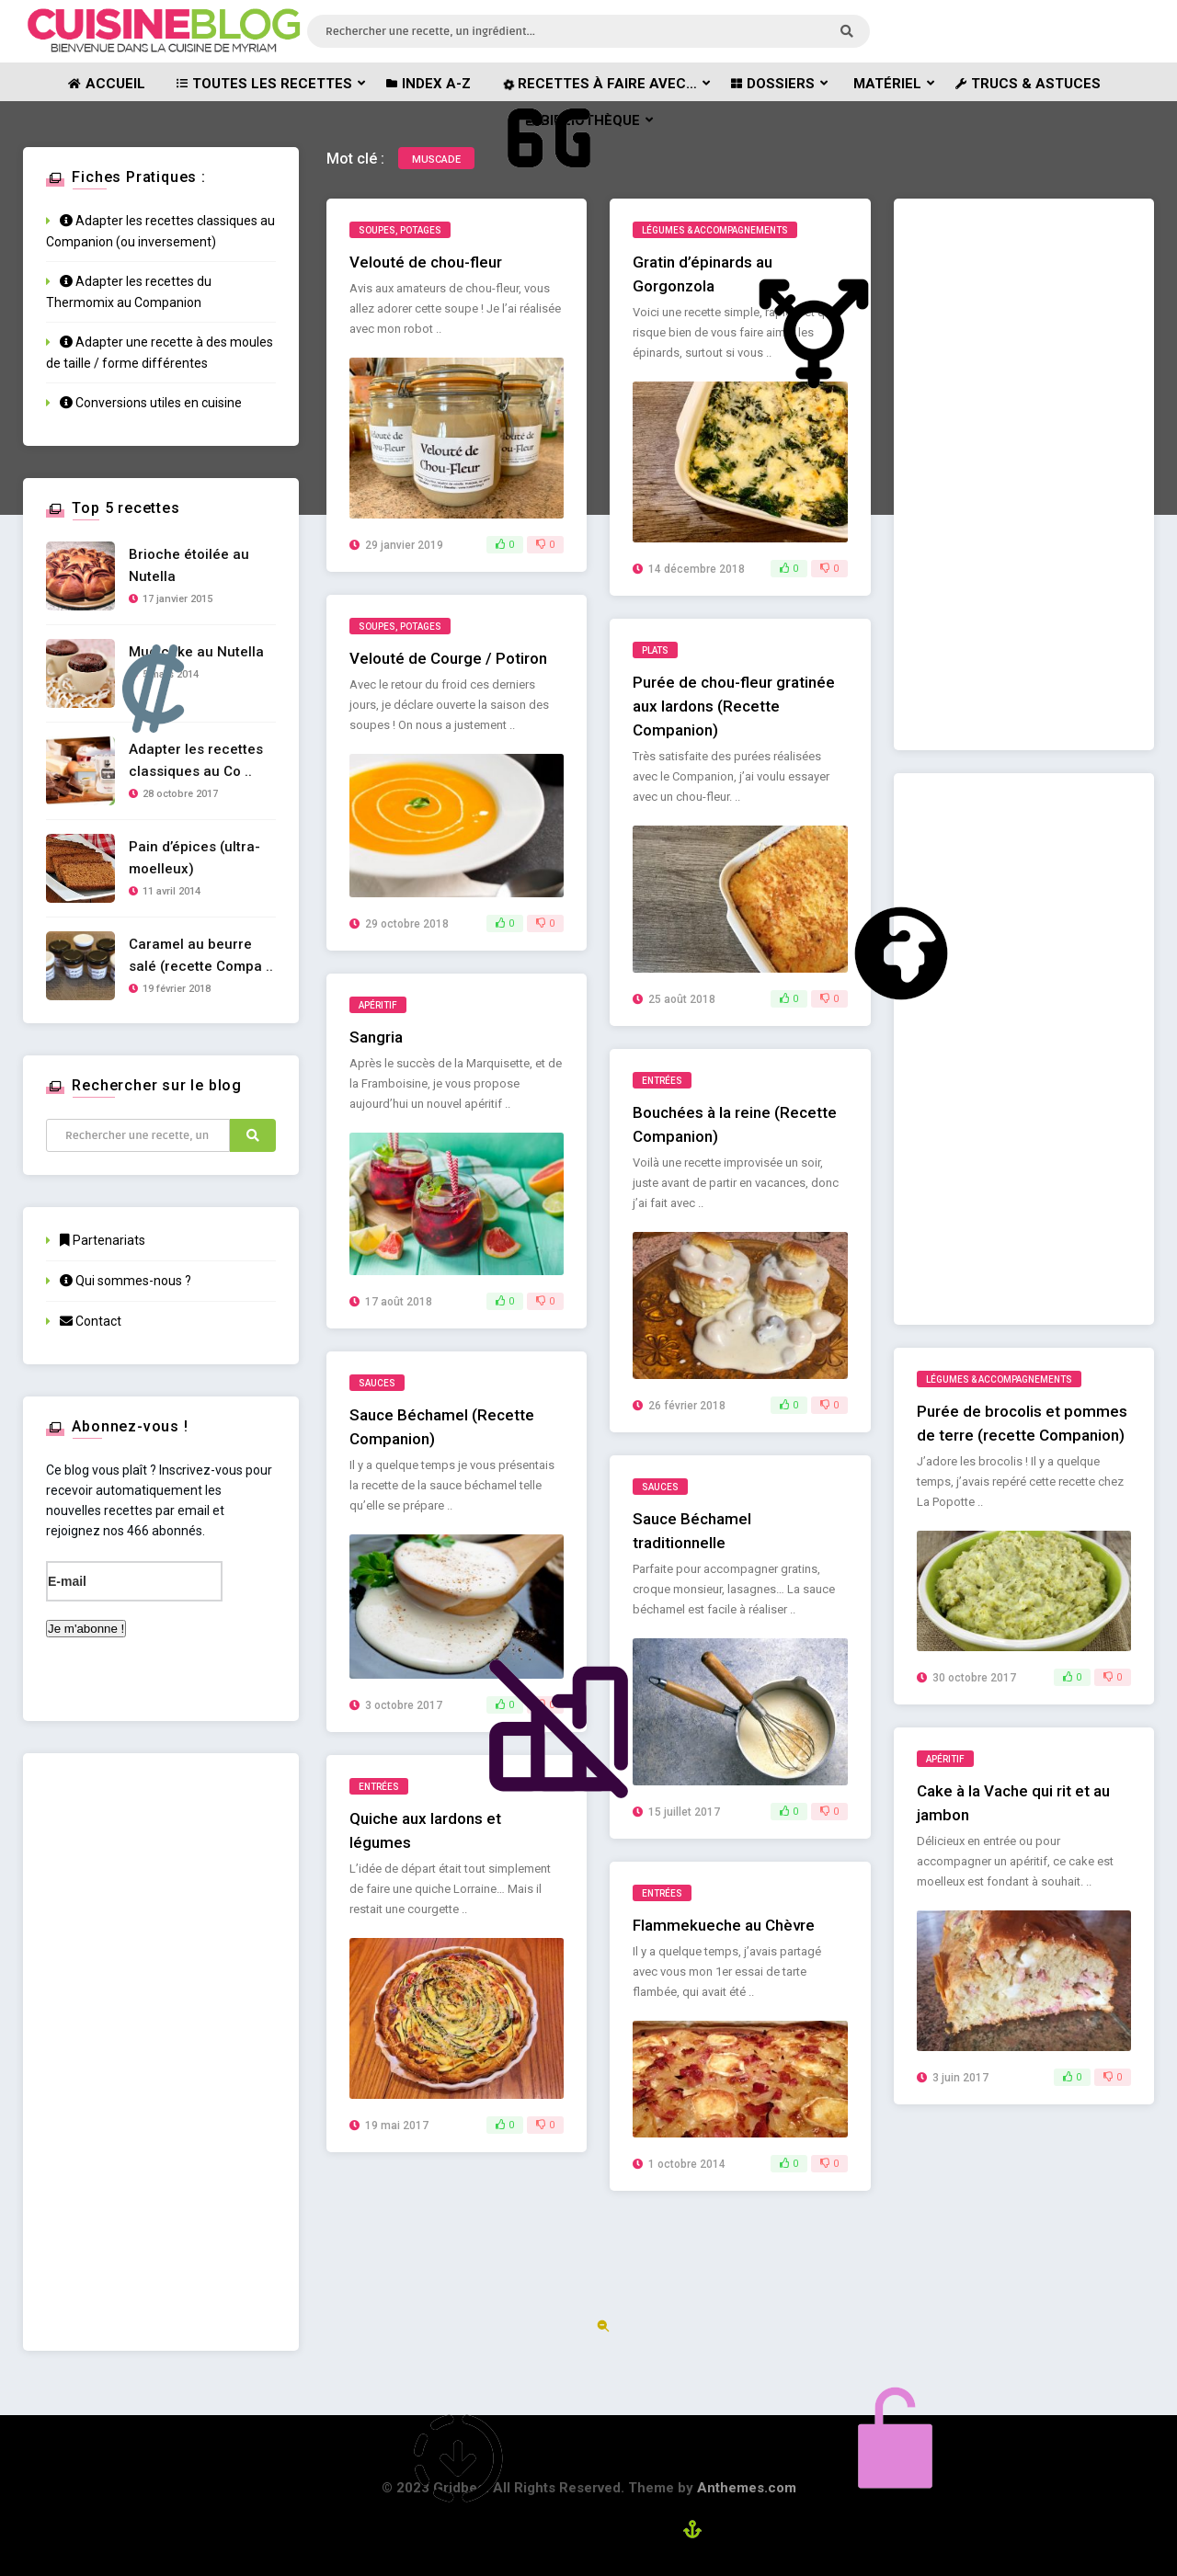 Image resolution: width=1177 pixels, height=2576 pixels. I want to click on view africa region settings, so click(901, 953).